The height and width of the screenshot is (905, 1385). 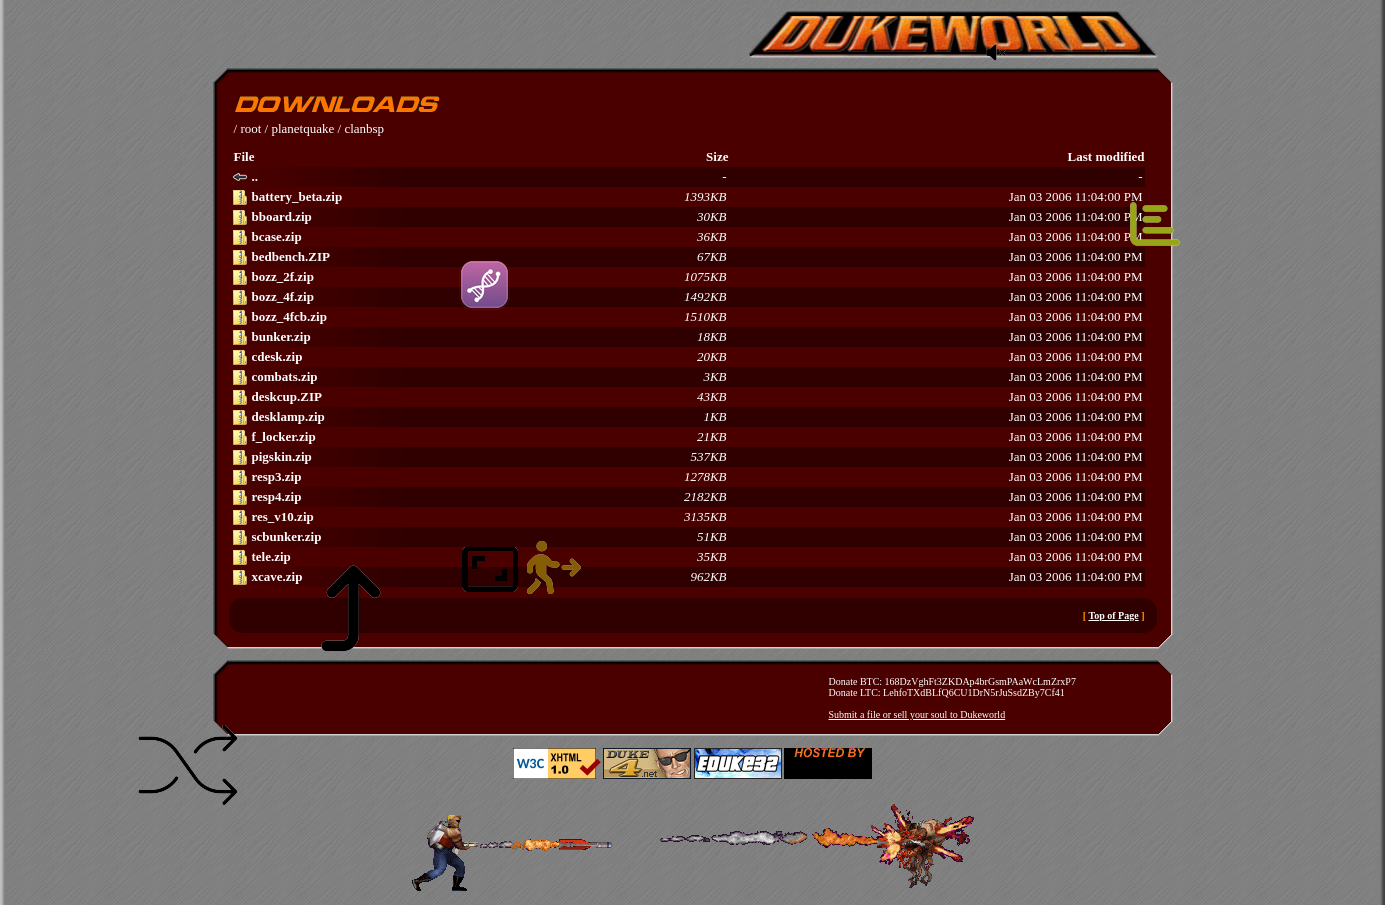 I want to click on view analytics or statistics, so click(x=1155, y=224).